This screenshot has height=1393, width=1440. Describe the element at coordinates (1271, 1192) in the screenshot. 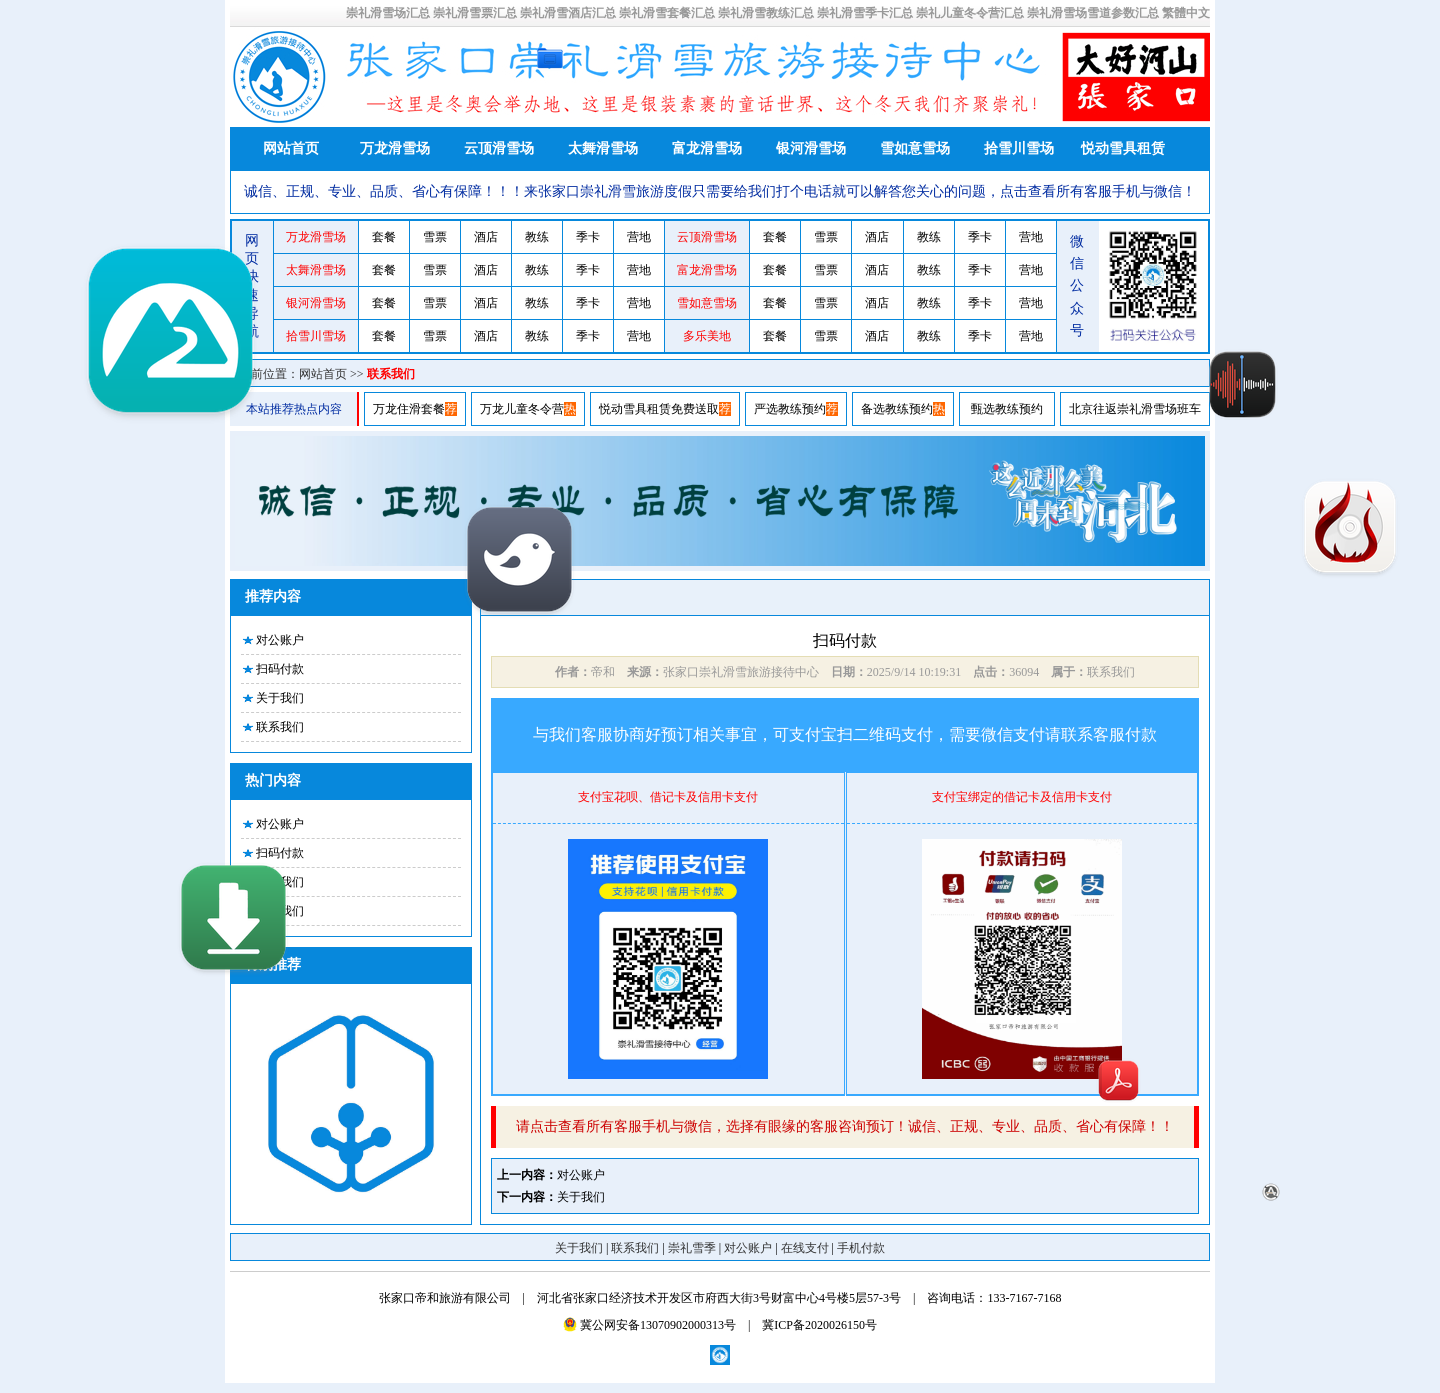

I see `check for available software updates` at that location.